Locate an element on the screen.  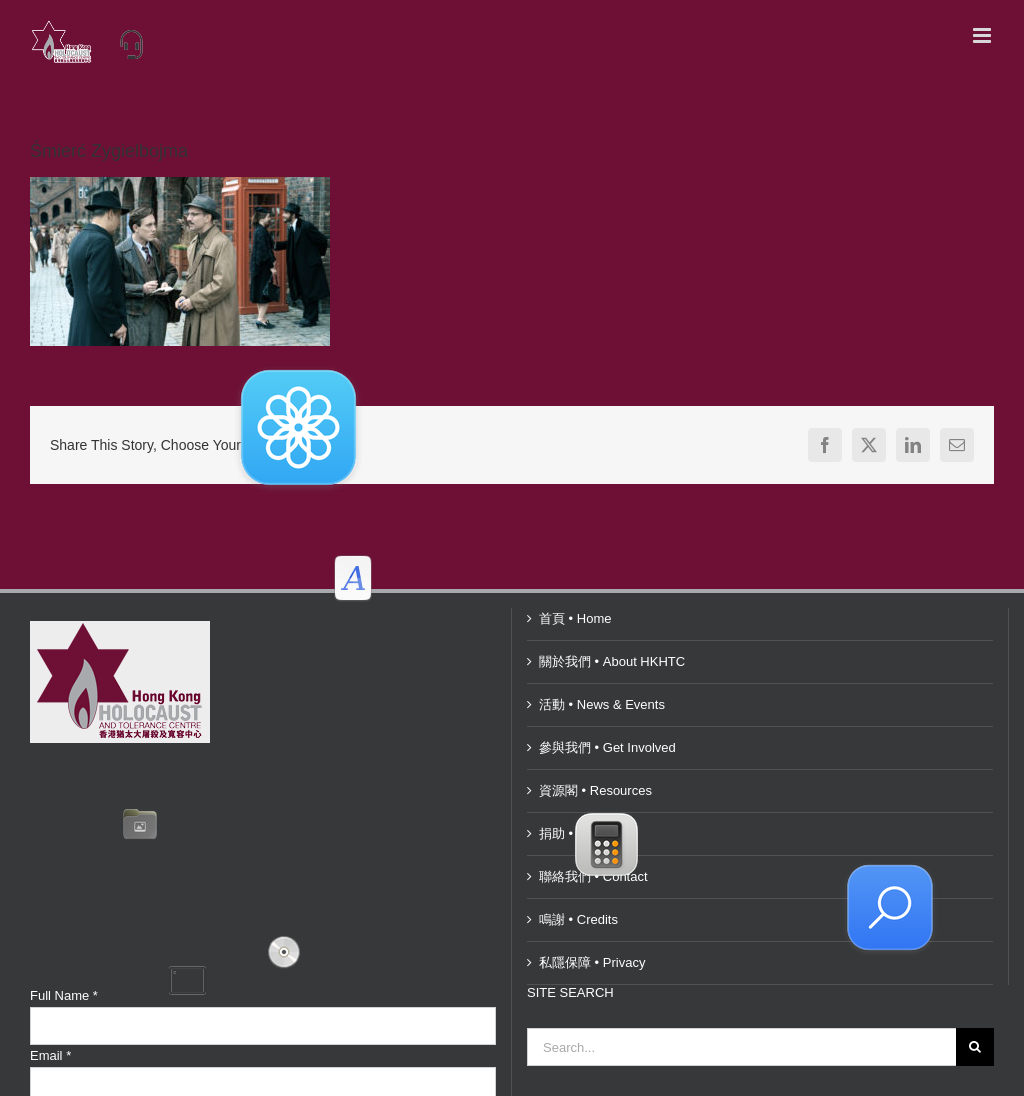
indicates tablet device connected is located at coordinates (187, 980).